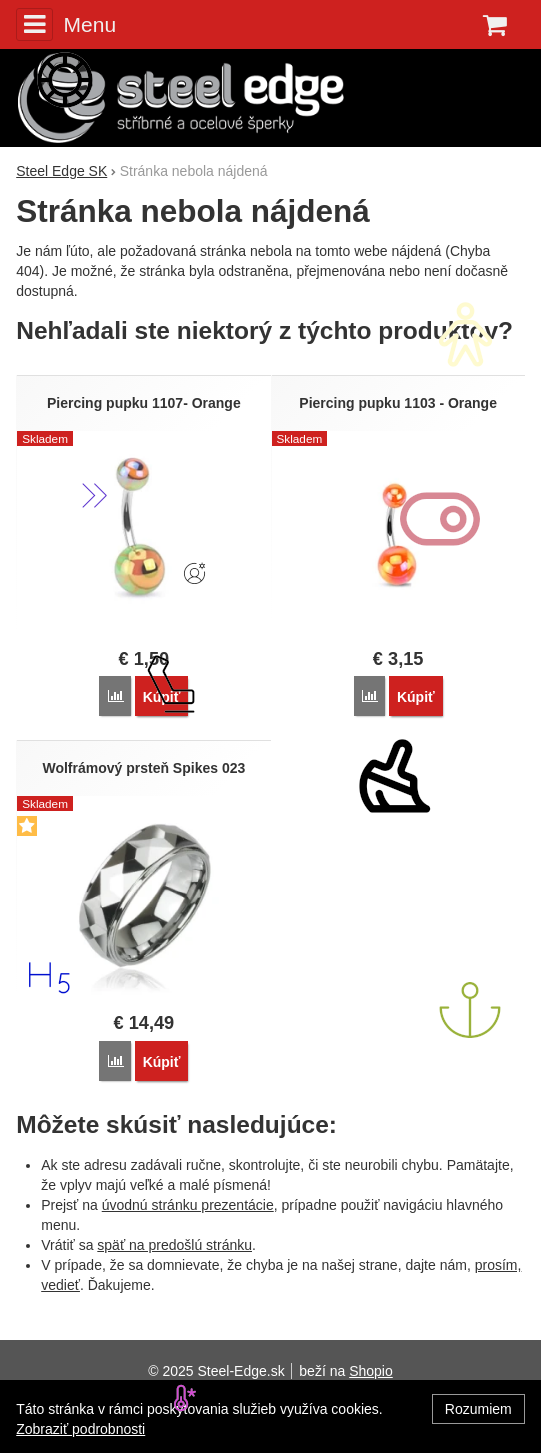 This screenshot has width=541, height=1453. What do you see at coordinates (194, 573) in the screenshot?
I see `access user profile settings` at bounding box center [194, 573].